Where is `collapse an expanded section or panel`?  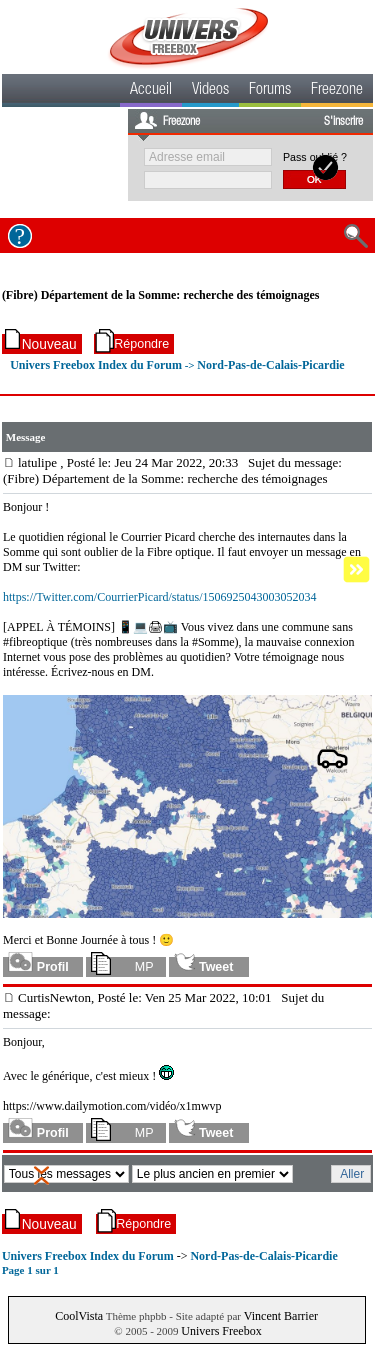
collapse an expanded section or panel is located at coordinates (41, 1175).